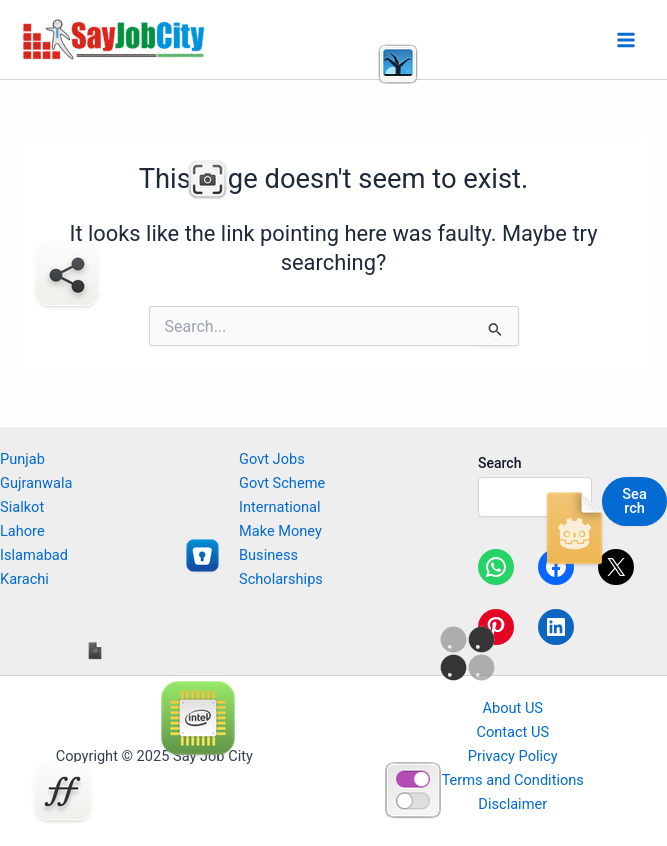 This screenshot has width=667, height=846. What do you see at coordinates (198, 718) in the screenshot?
I see `access Intel processor settings` at bounding box center [198, 718].